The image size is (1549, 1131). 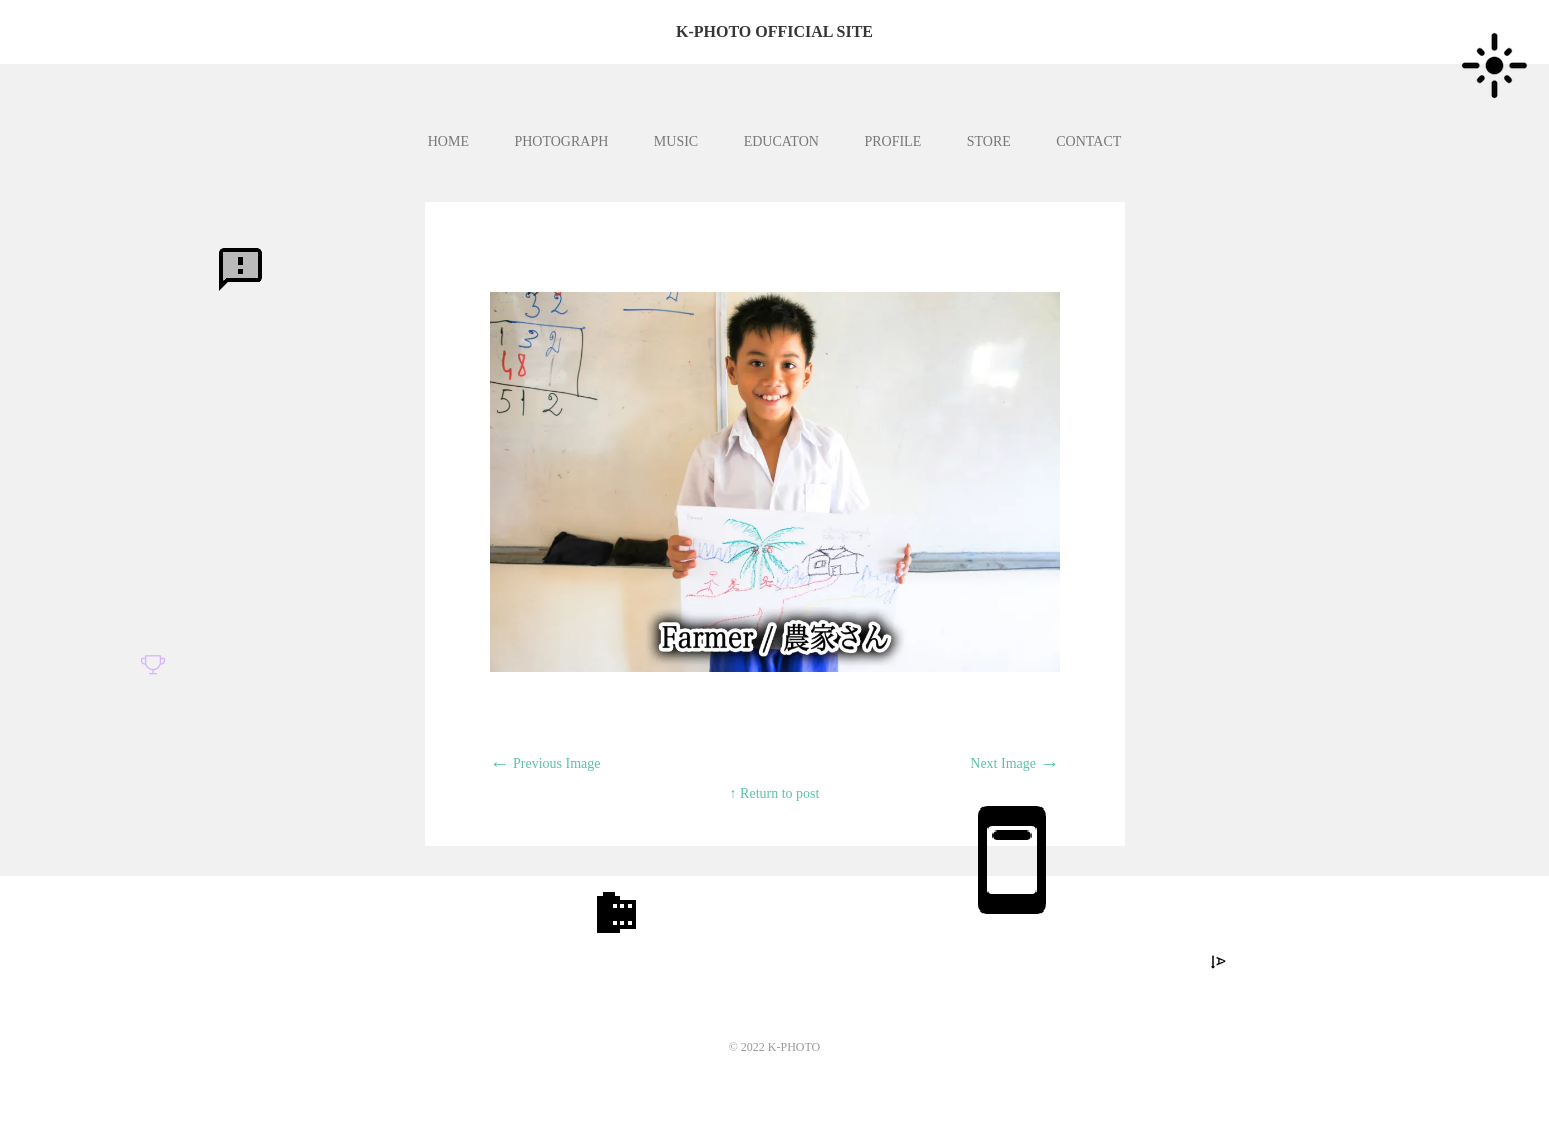 I want to click on access camera roll or photo gallery, so click(x=616, y=913).